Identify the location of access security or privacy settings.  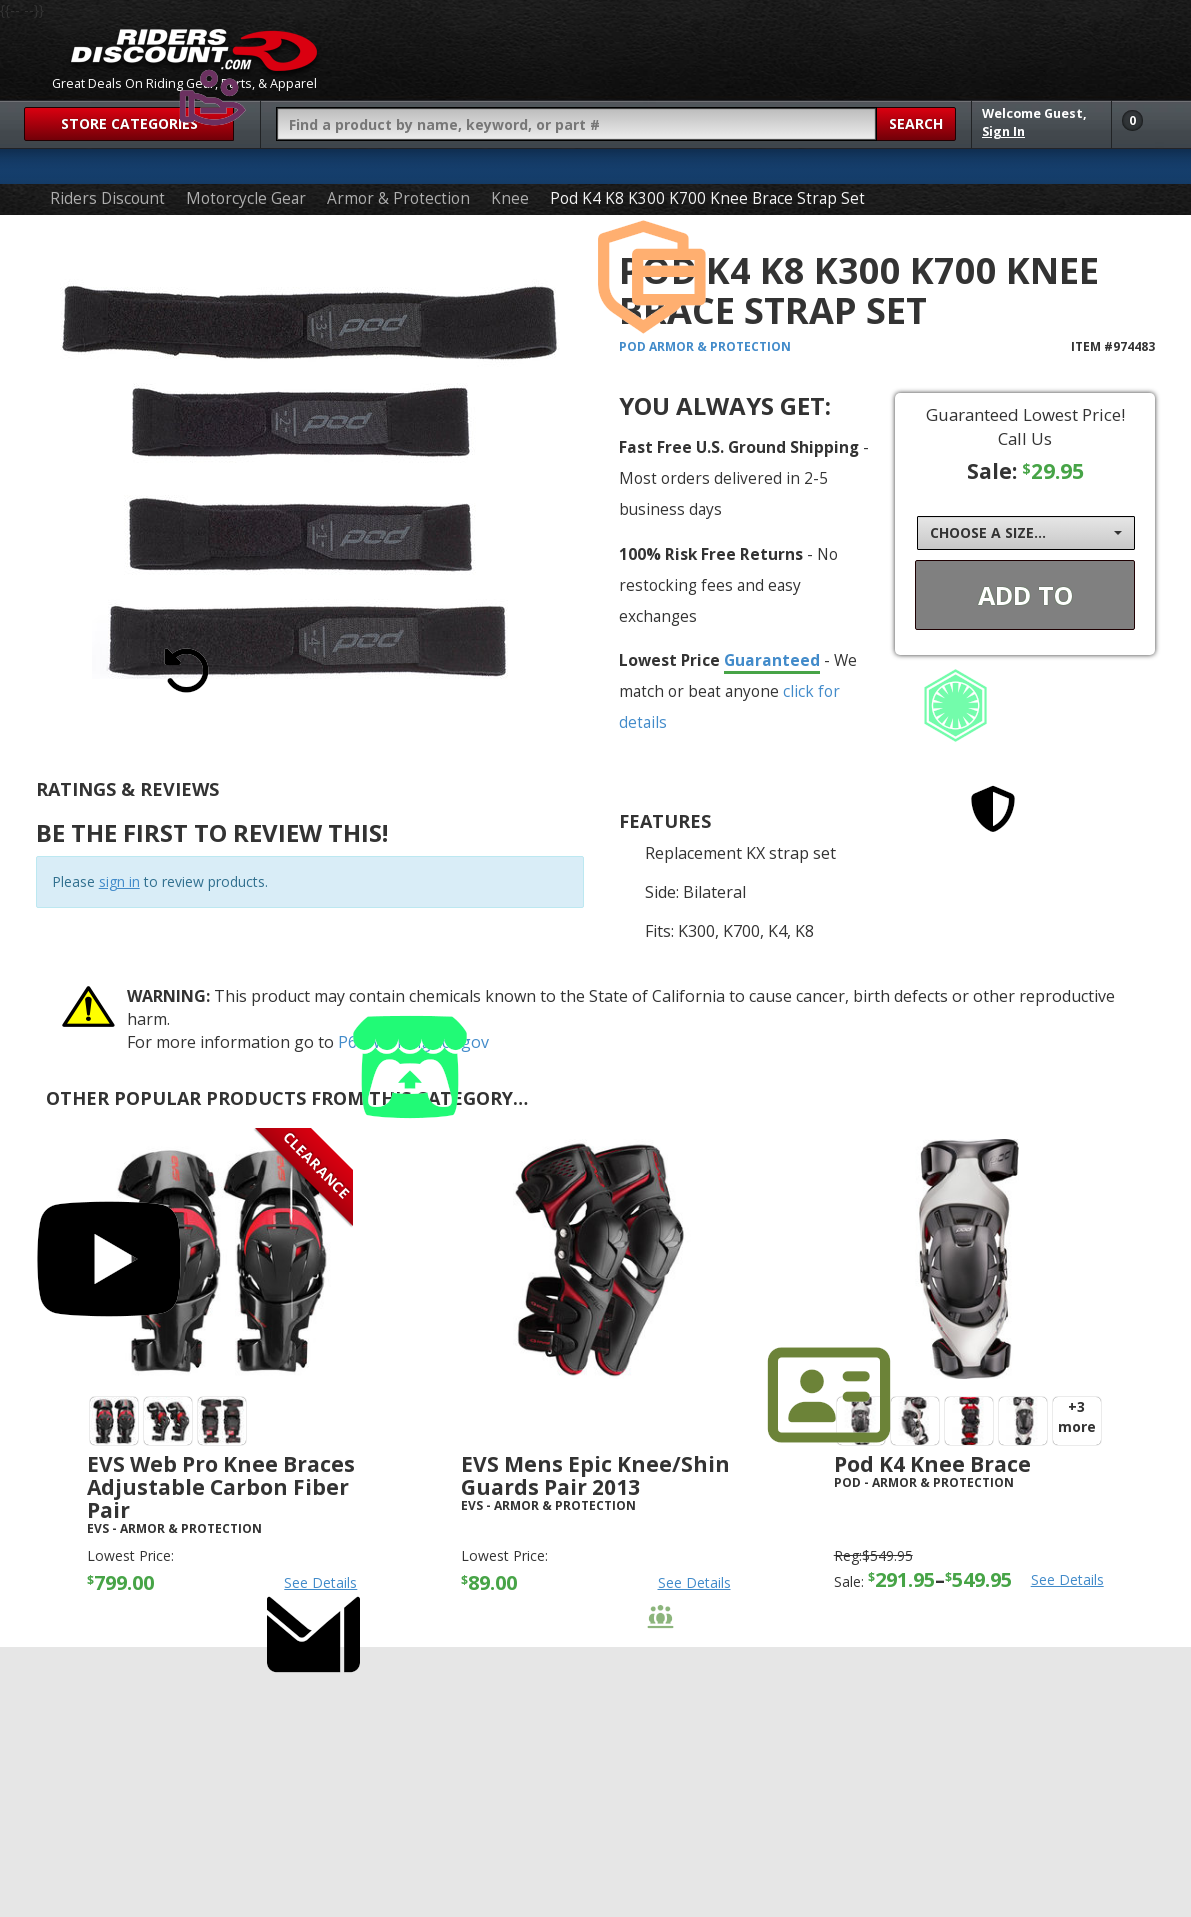
(993, 809).